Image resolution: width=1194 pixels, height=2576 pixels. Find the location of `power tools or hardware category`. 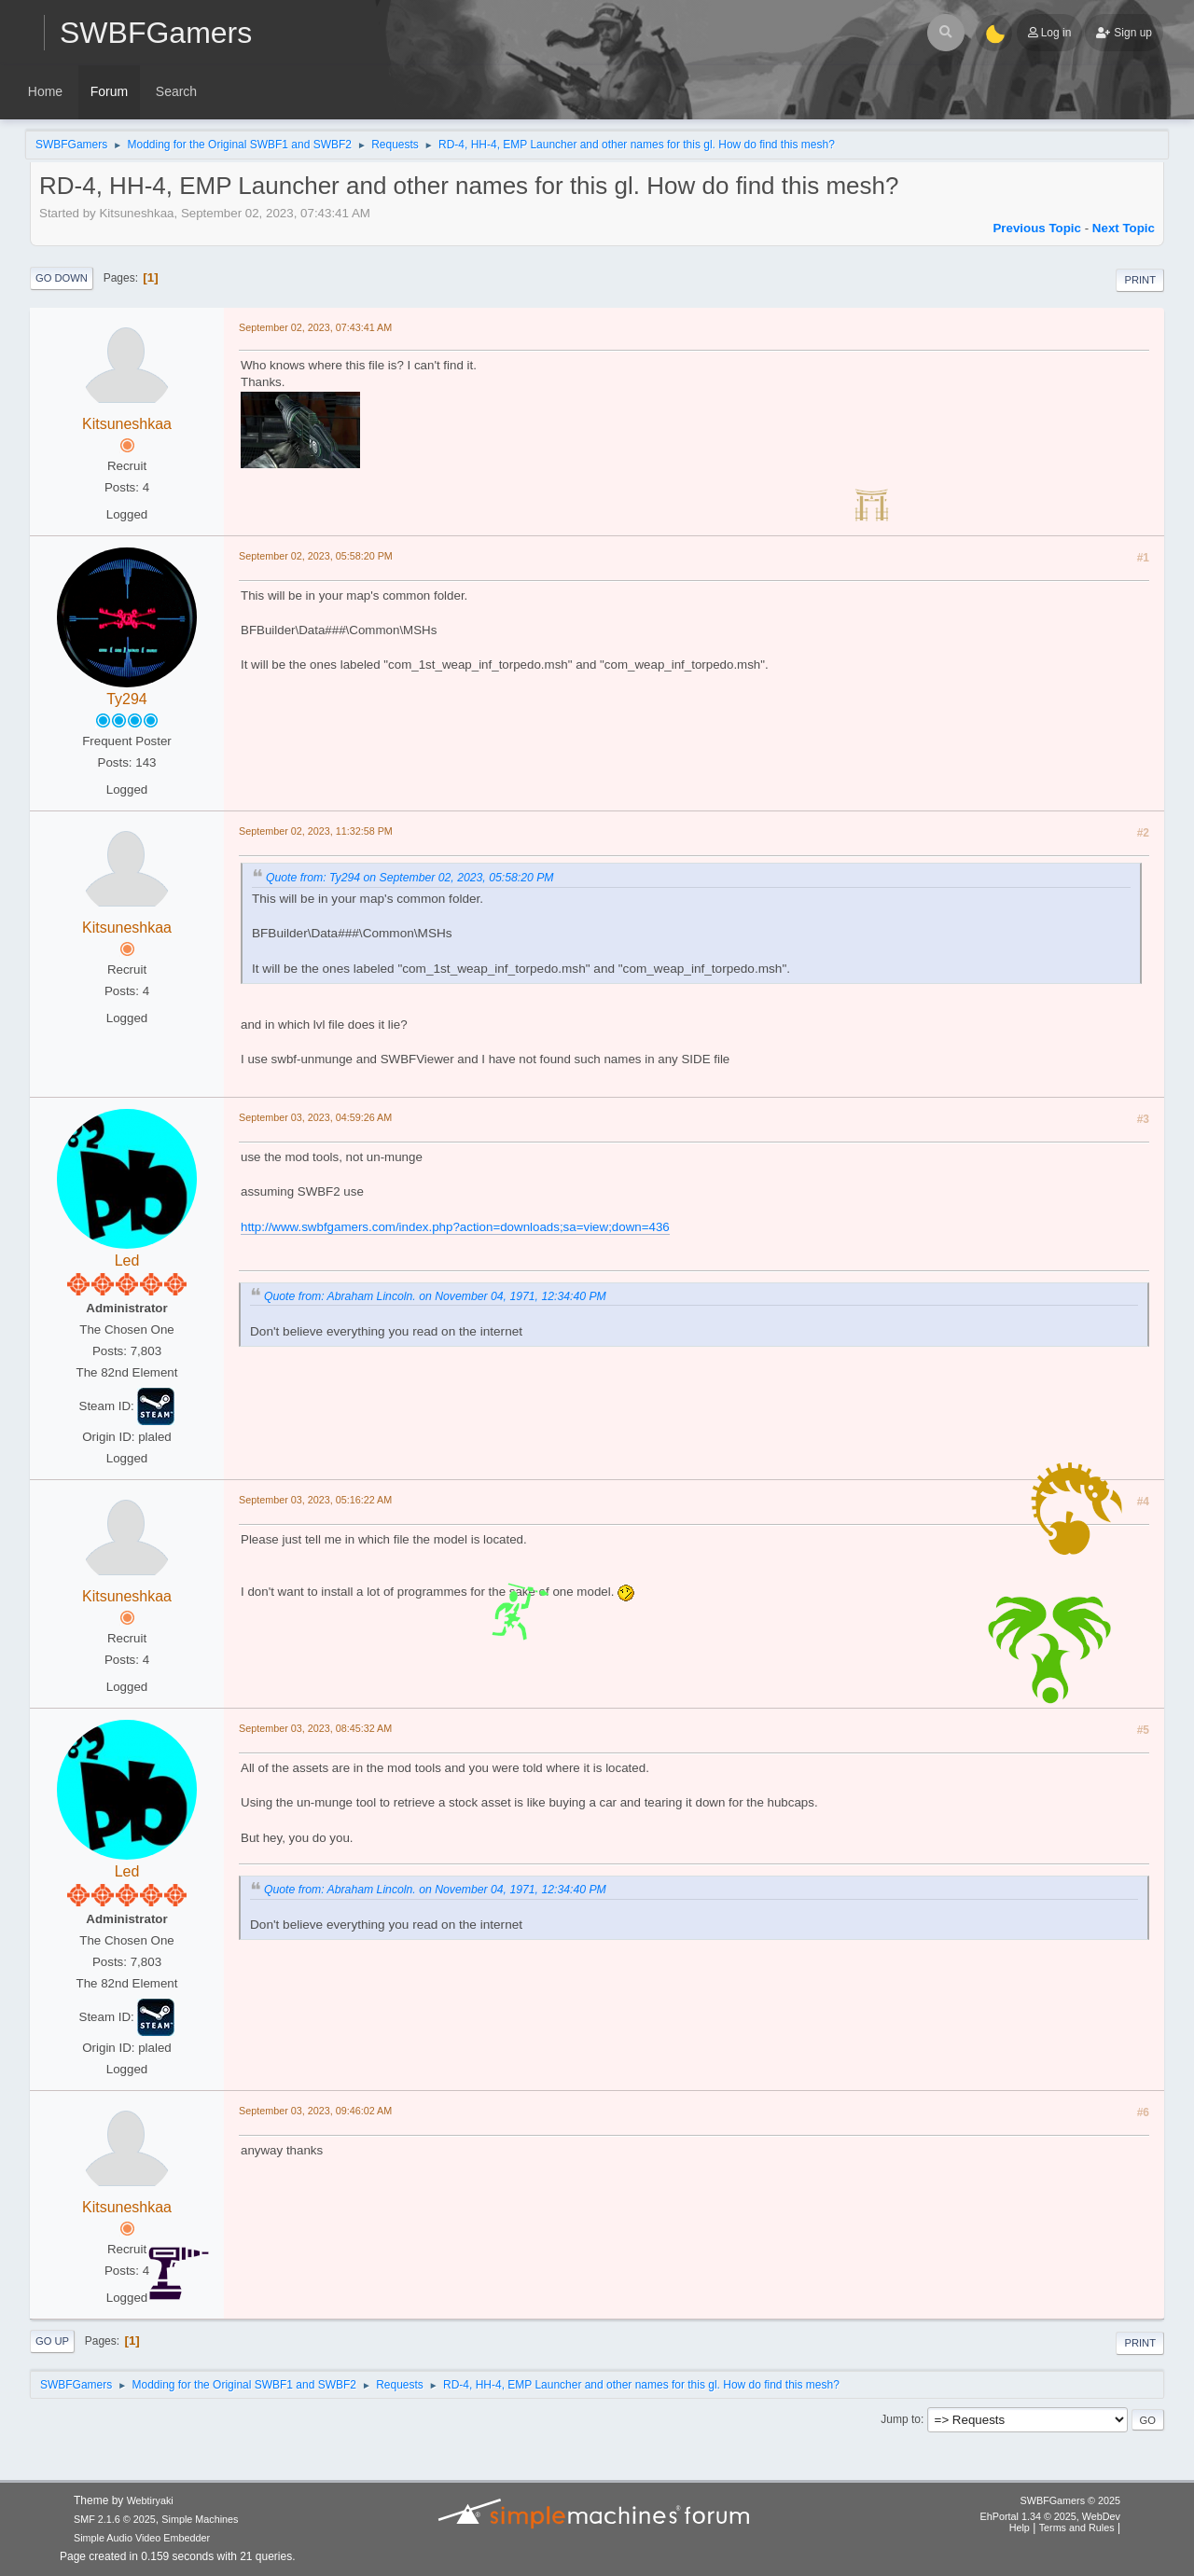

power tools or hardware category is located at coordinates (178, 2273).